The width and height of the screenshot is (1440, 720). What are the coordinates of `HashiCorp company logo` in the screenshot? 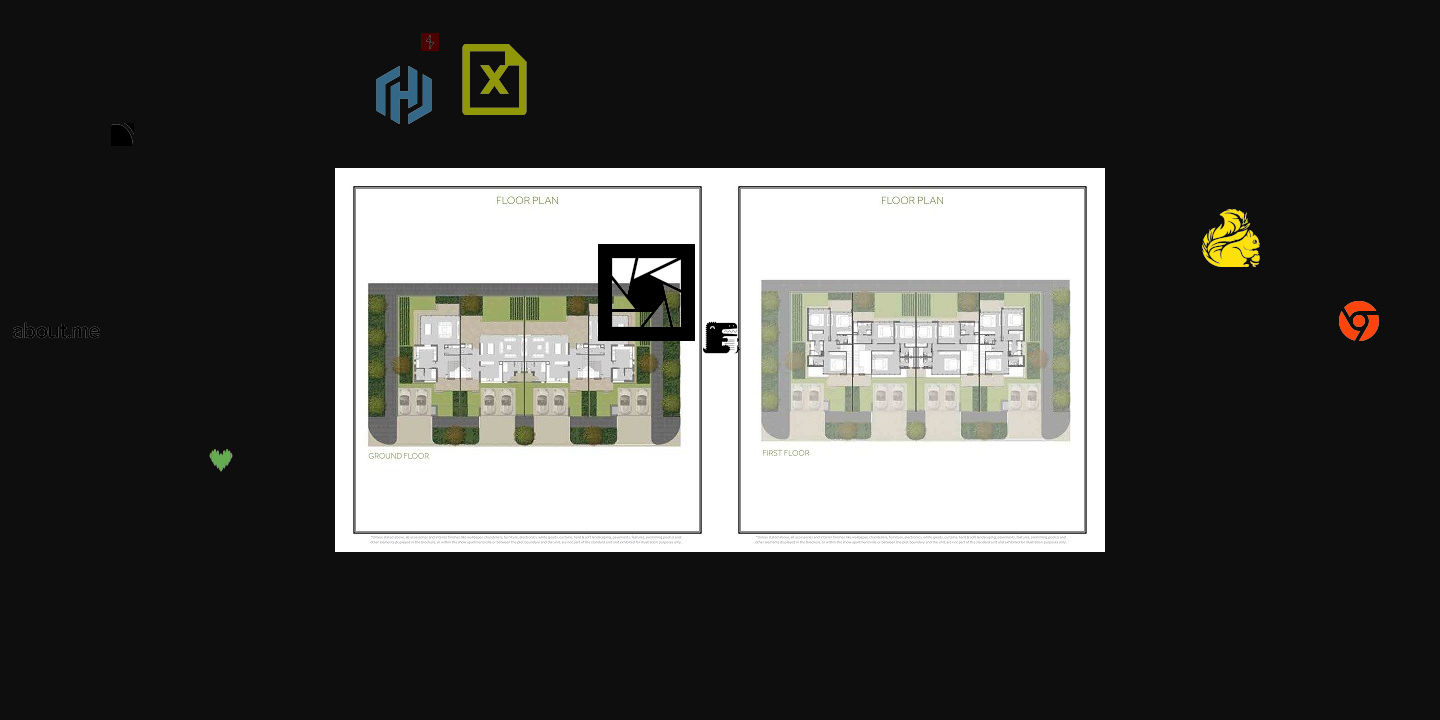 It's located at (404, 95).